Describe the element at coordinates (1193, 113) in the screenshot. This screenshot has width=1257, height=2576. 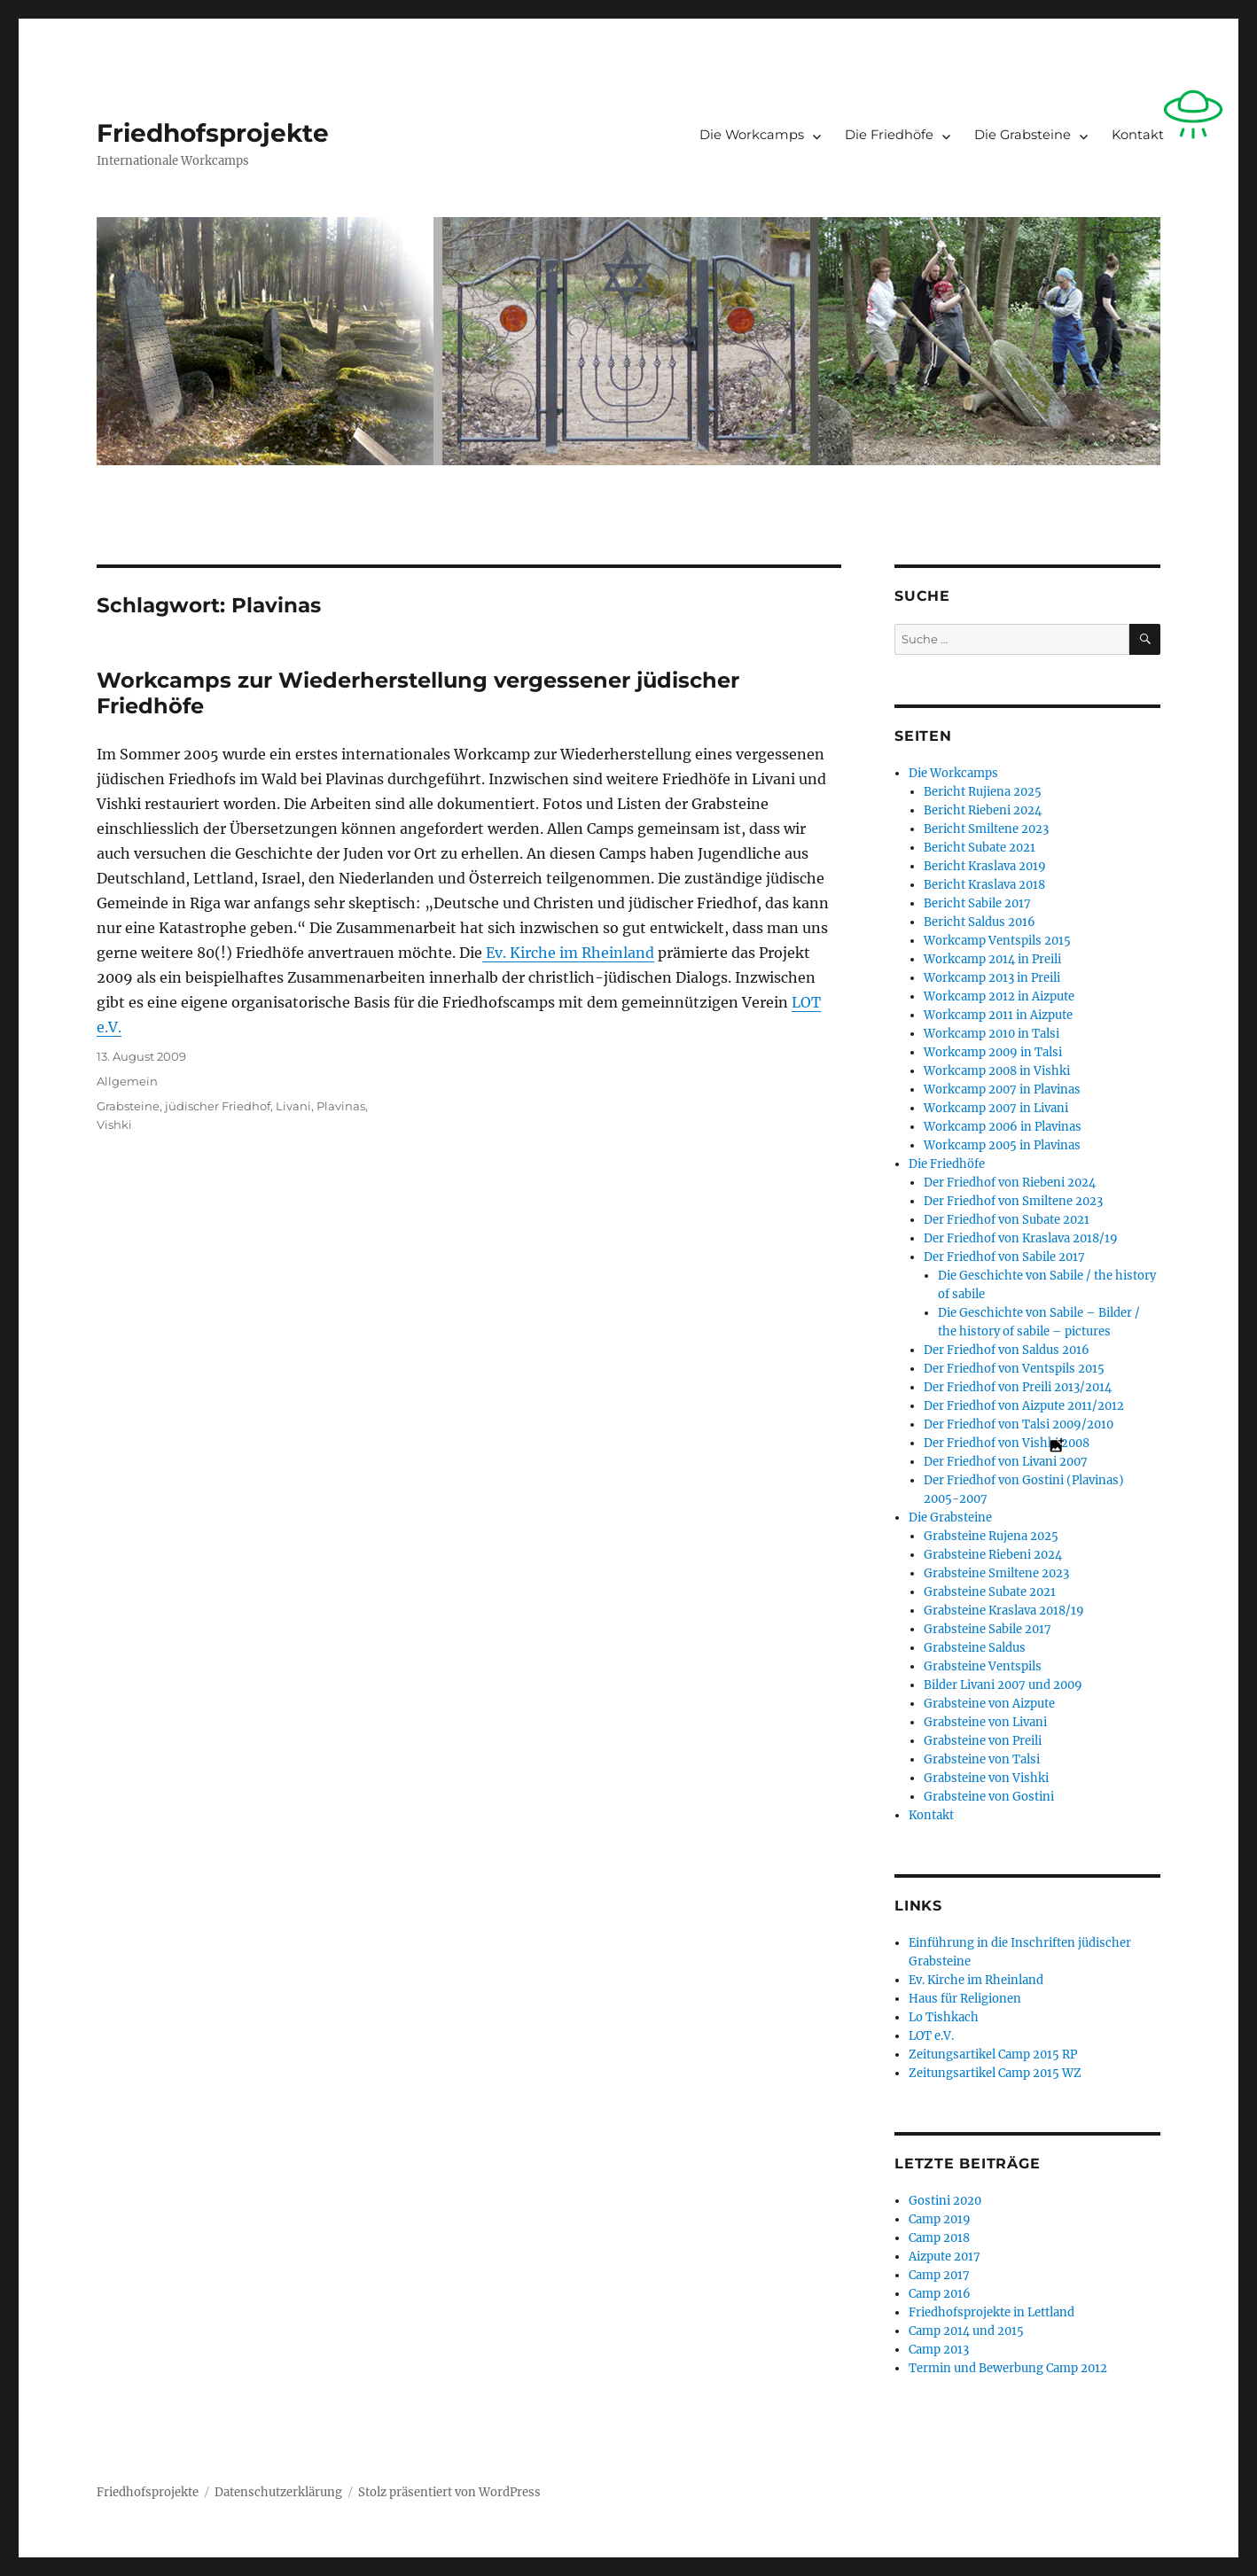
I see `access sci-fi or space-themed content` at that location.